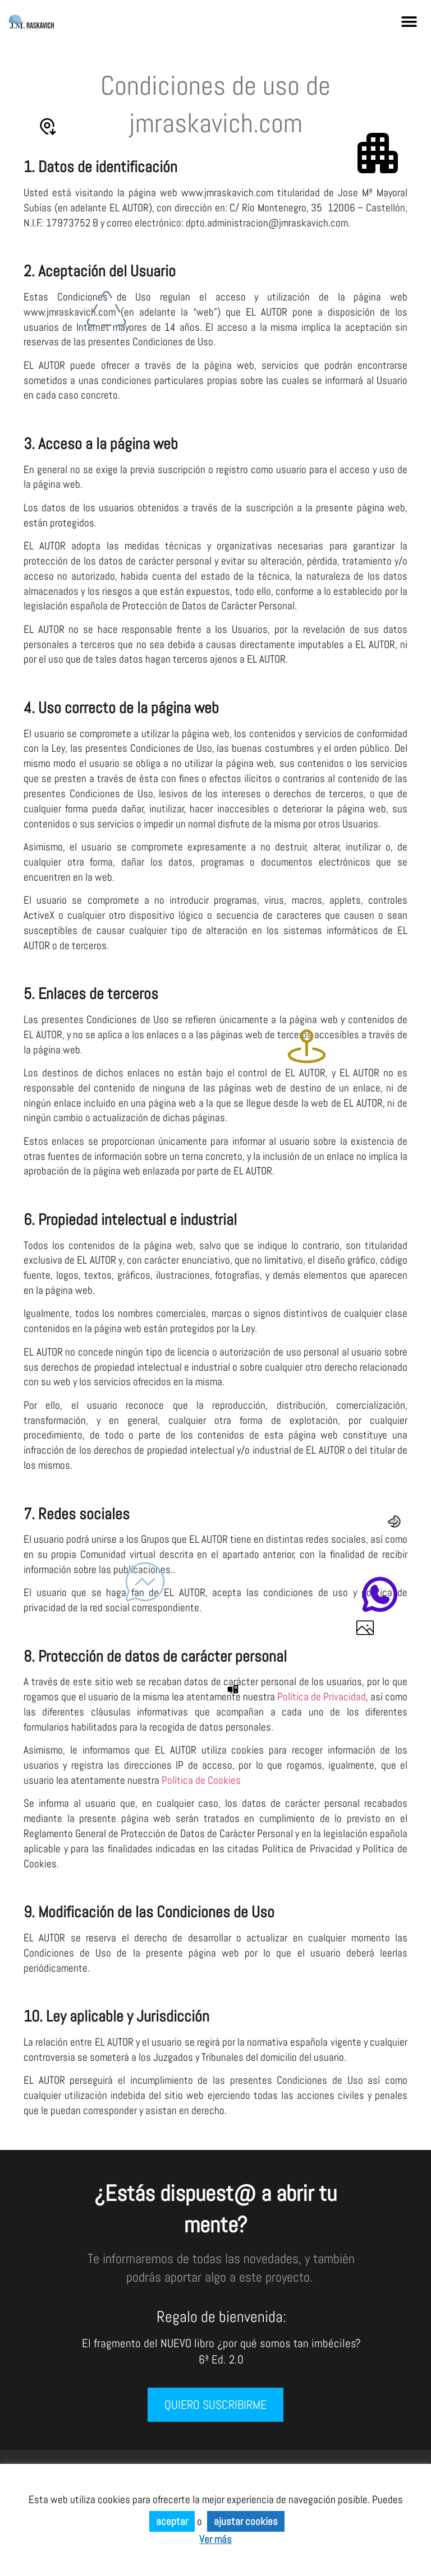  Describe the element at coordinates (306, 1047) in the screenshot. I see `view location area or radius` at that location.